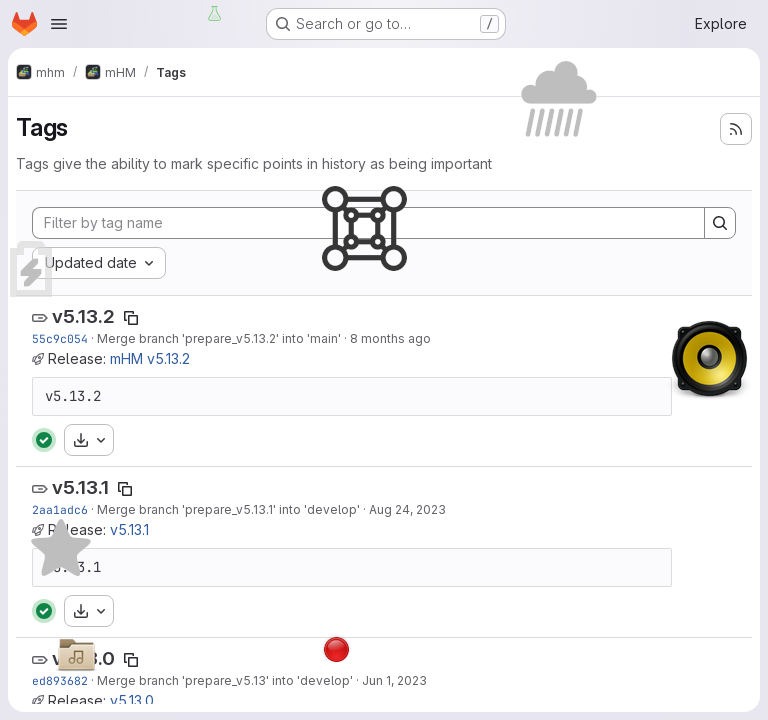 The width and height of the screenshot is (768, 720). Describe the element at coordinates (709, 358) in the screenshot. I see `adjust speaker or audio output settings` at that location.